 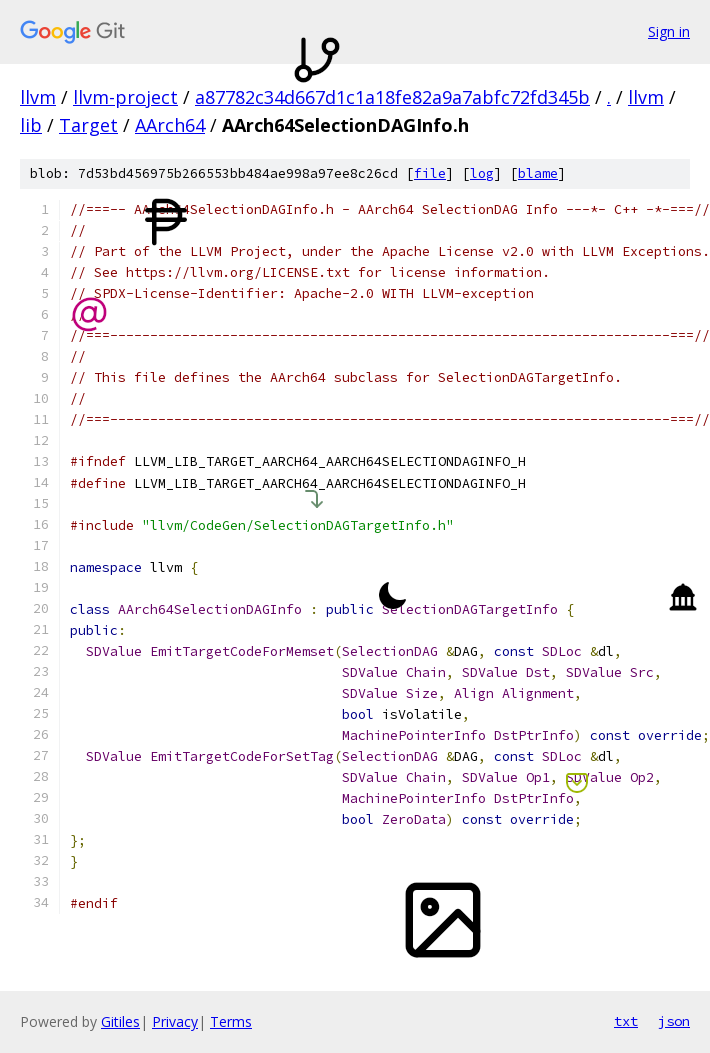 I want to click on save to pocket app, so click(x=577, y=783).